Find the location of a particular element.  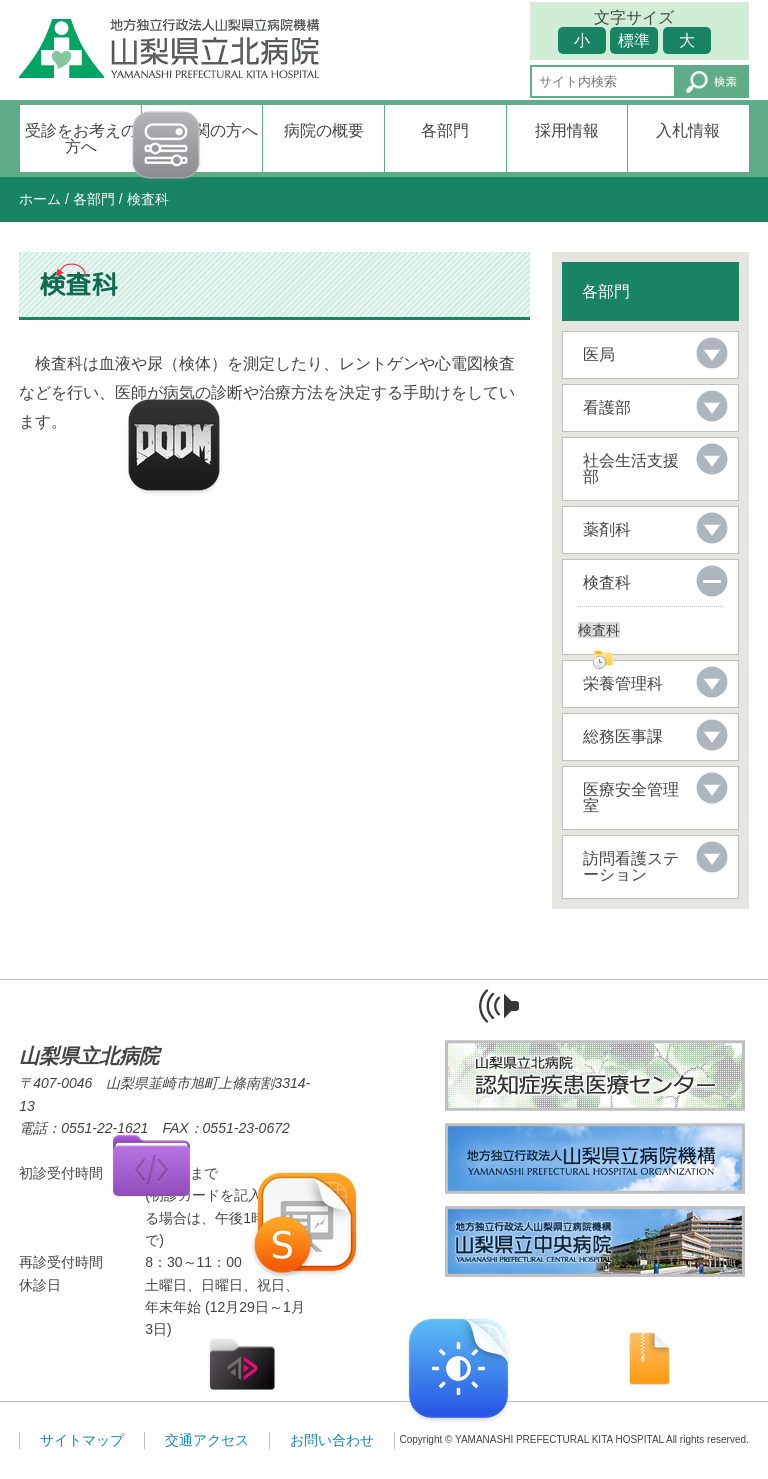

undo the last action is located at coordinates (71, 270).